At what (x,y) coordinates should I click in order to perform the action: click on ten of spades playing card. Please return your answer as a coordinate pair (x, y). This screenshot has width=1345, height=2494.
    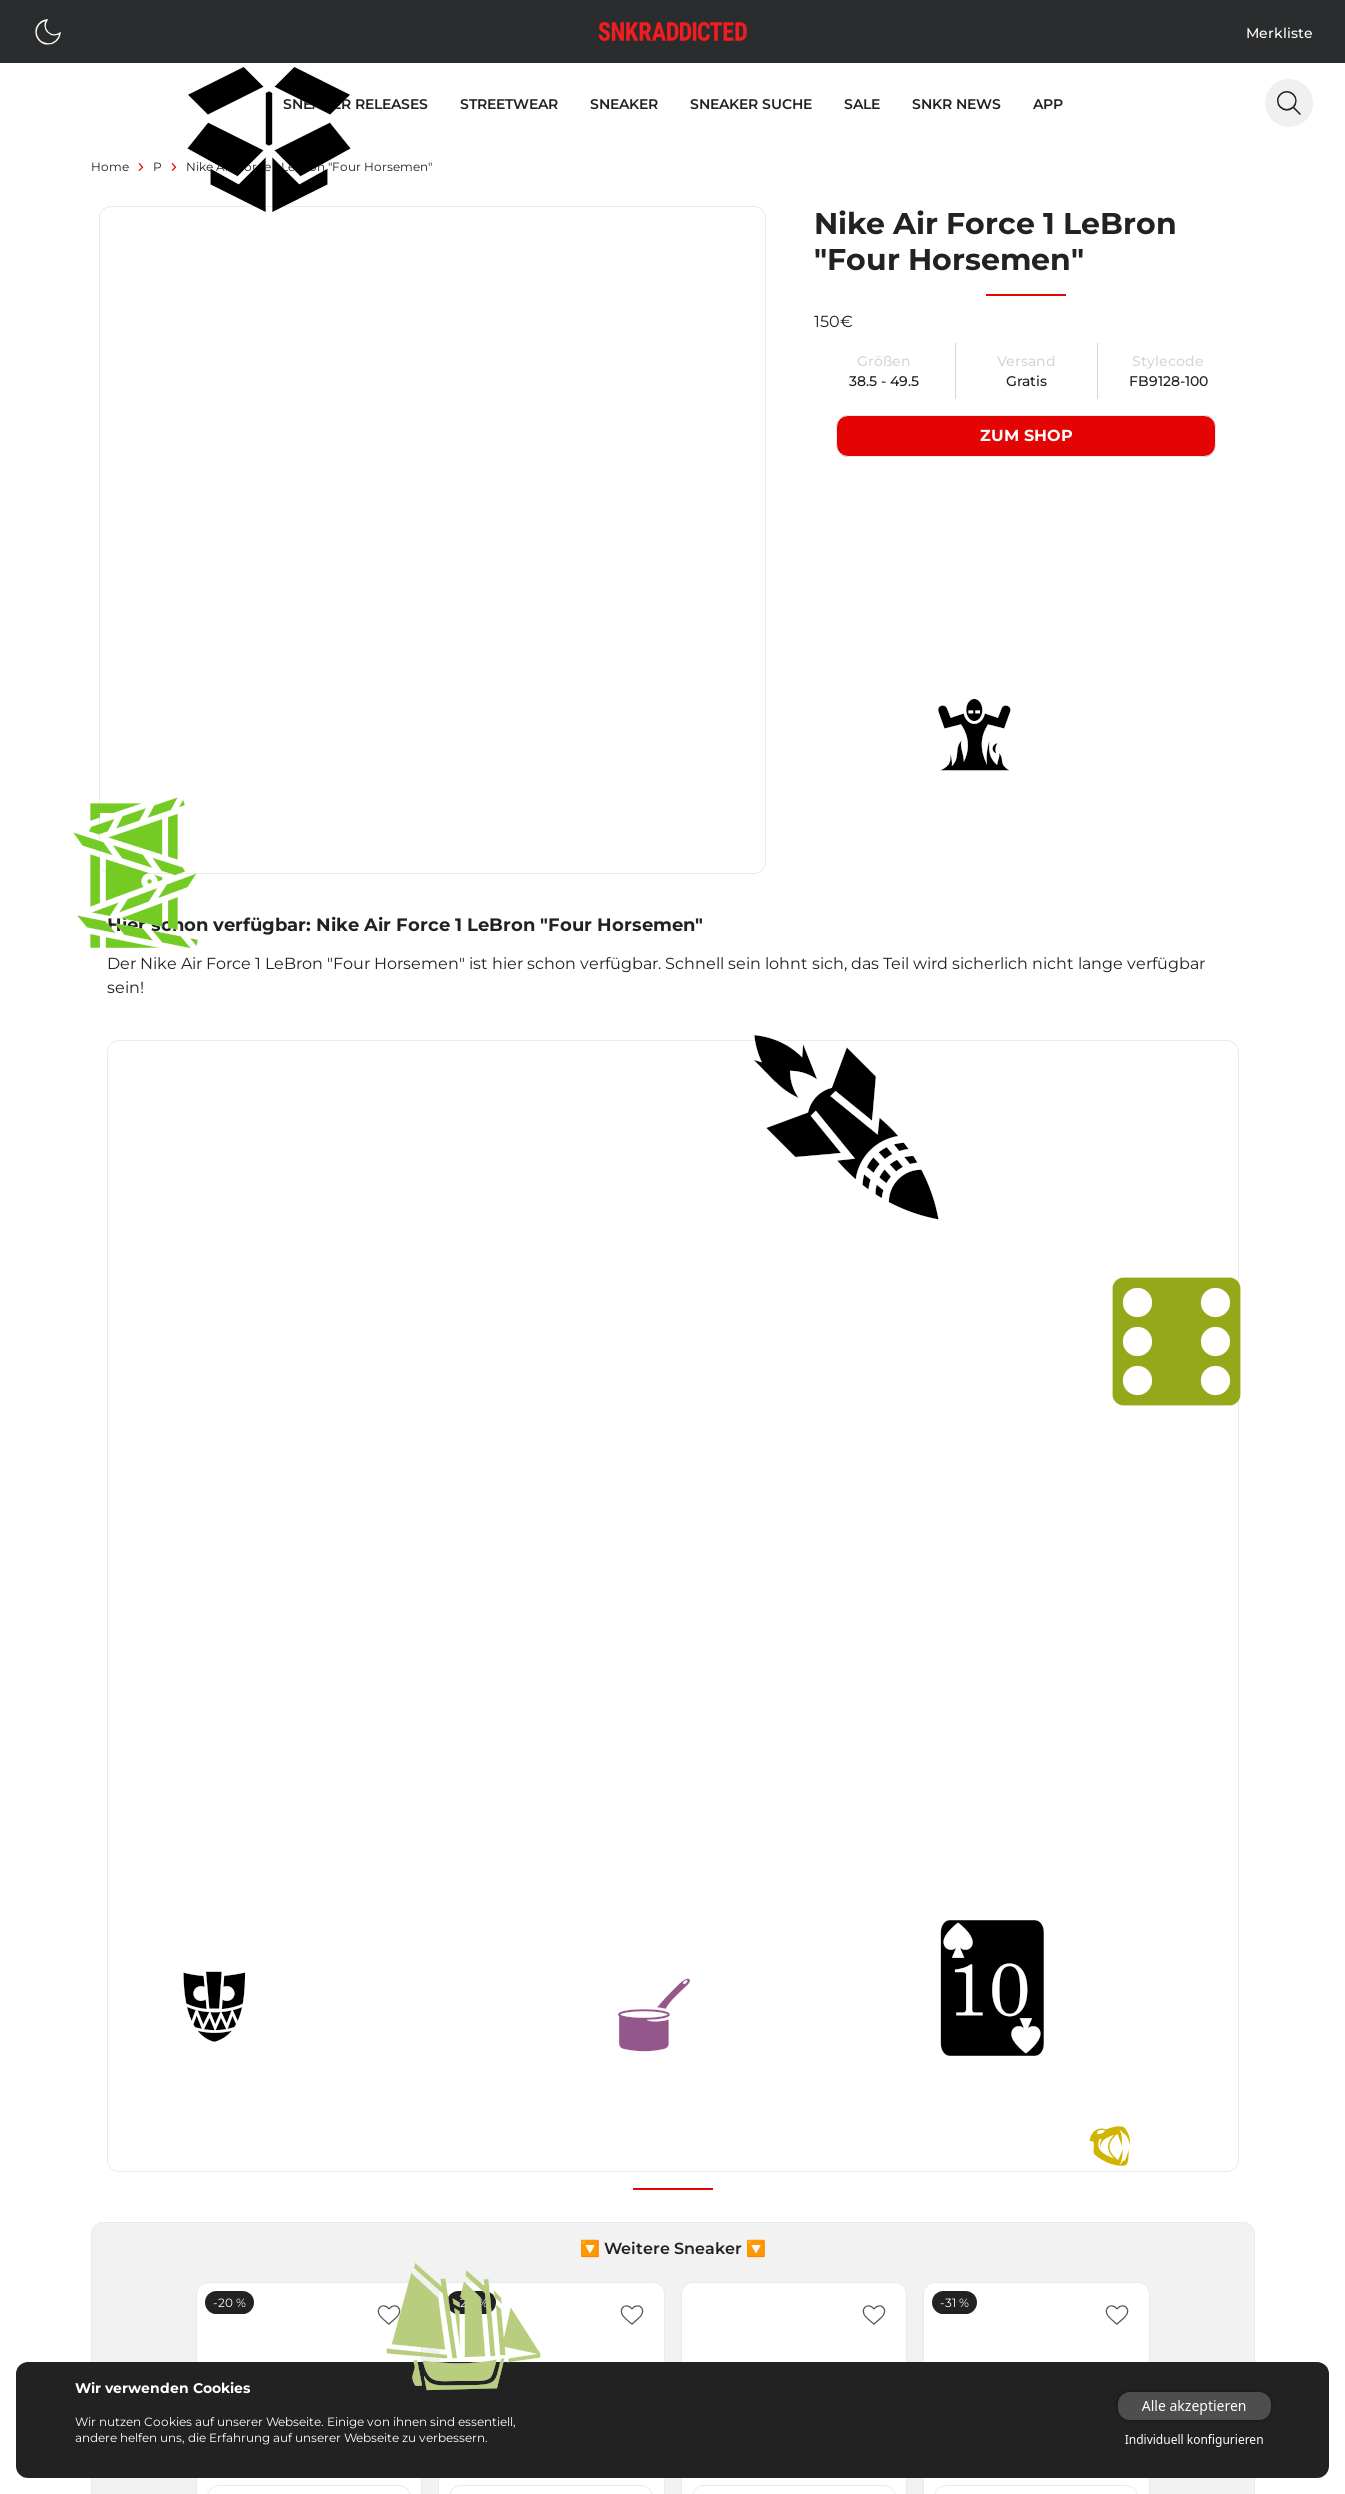
    Looking at the image, I should click on (992, 1988).